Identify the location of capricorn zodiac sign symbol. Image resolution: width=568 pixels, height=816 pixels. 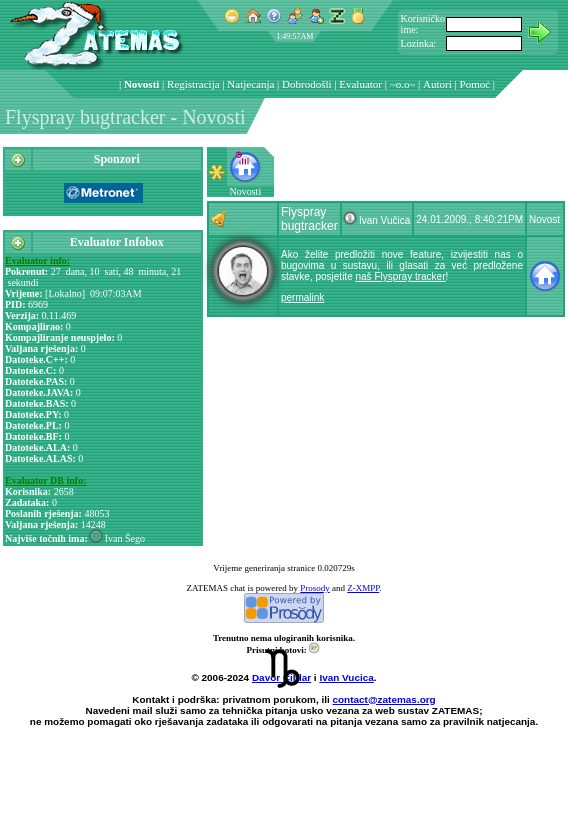
(283, 667).